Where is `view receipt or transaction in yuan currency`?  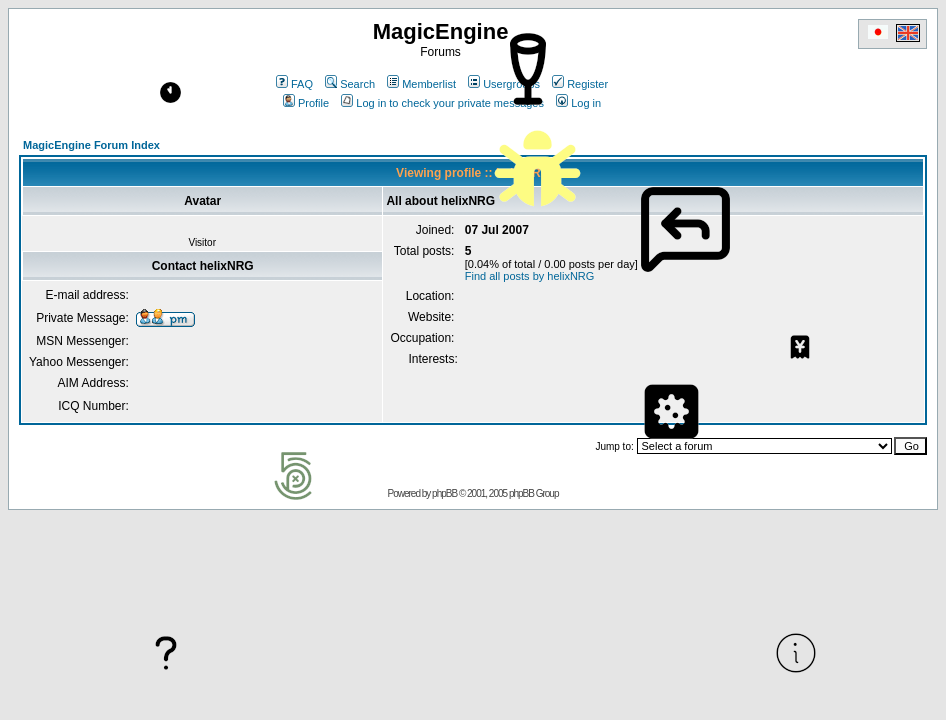
view receipt or transaction in yuan currency is located at coordinates (800, 347).